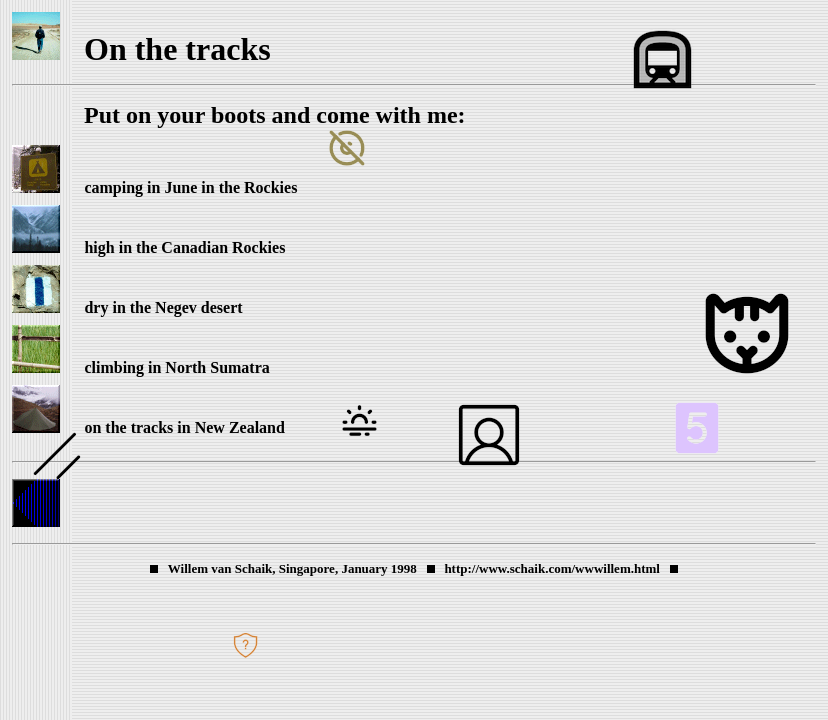 This screenshot has width=828, height=720. Describe the element at coordinates (347, 148) in the screenshot. I see `indicates content is not copyrighted` at that location.